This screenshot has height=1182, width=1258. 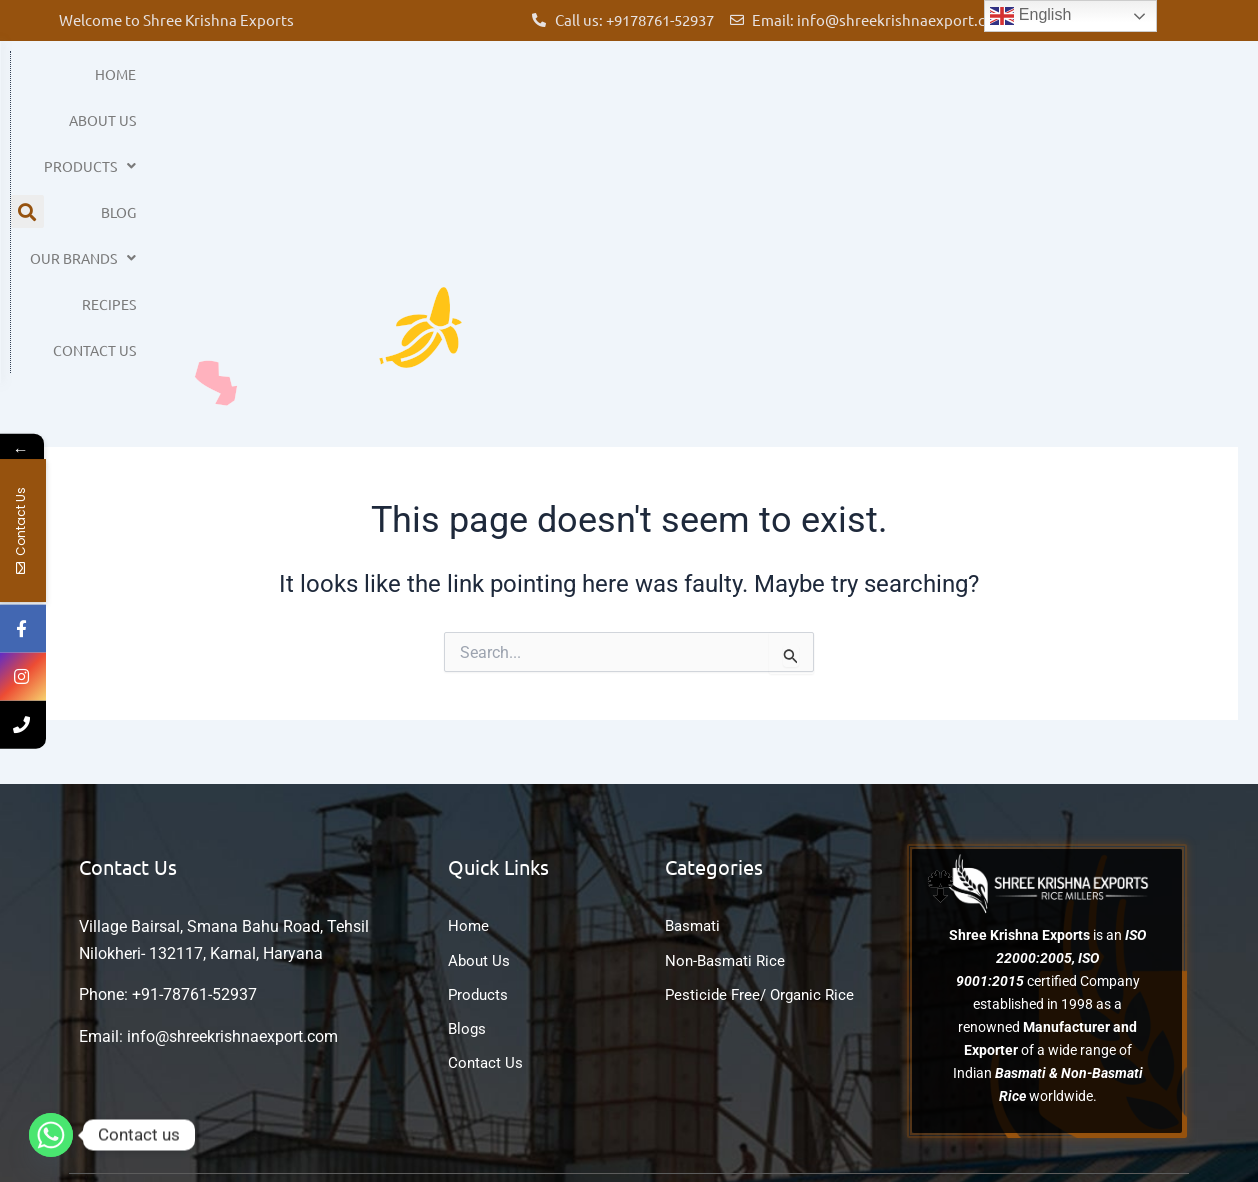 I want to click on food or fruit category in a game inventory, so click(x=420, y=327).